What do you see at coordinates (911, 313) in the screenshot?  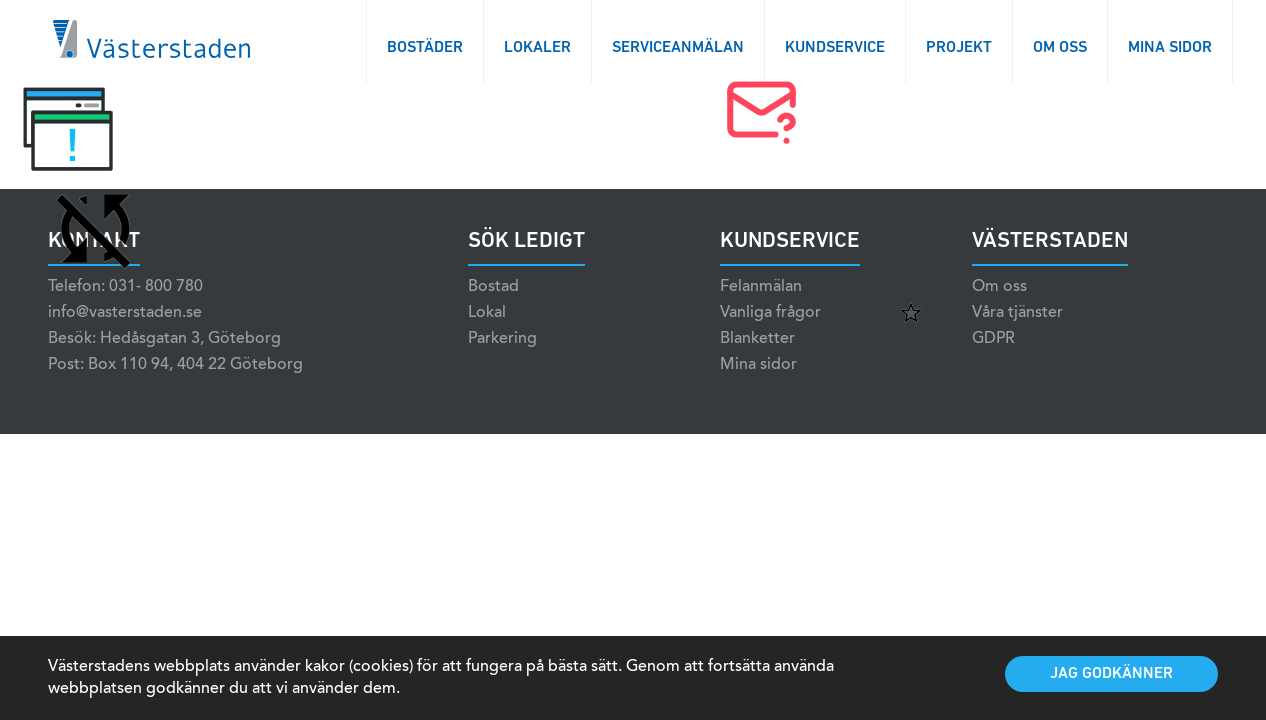 I see `add item to favorites` at bounding box center [911, 313].